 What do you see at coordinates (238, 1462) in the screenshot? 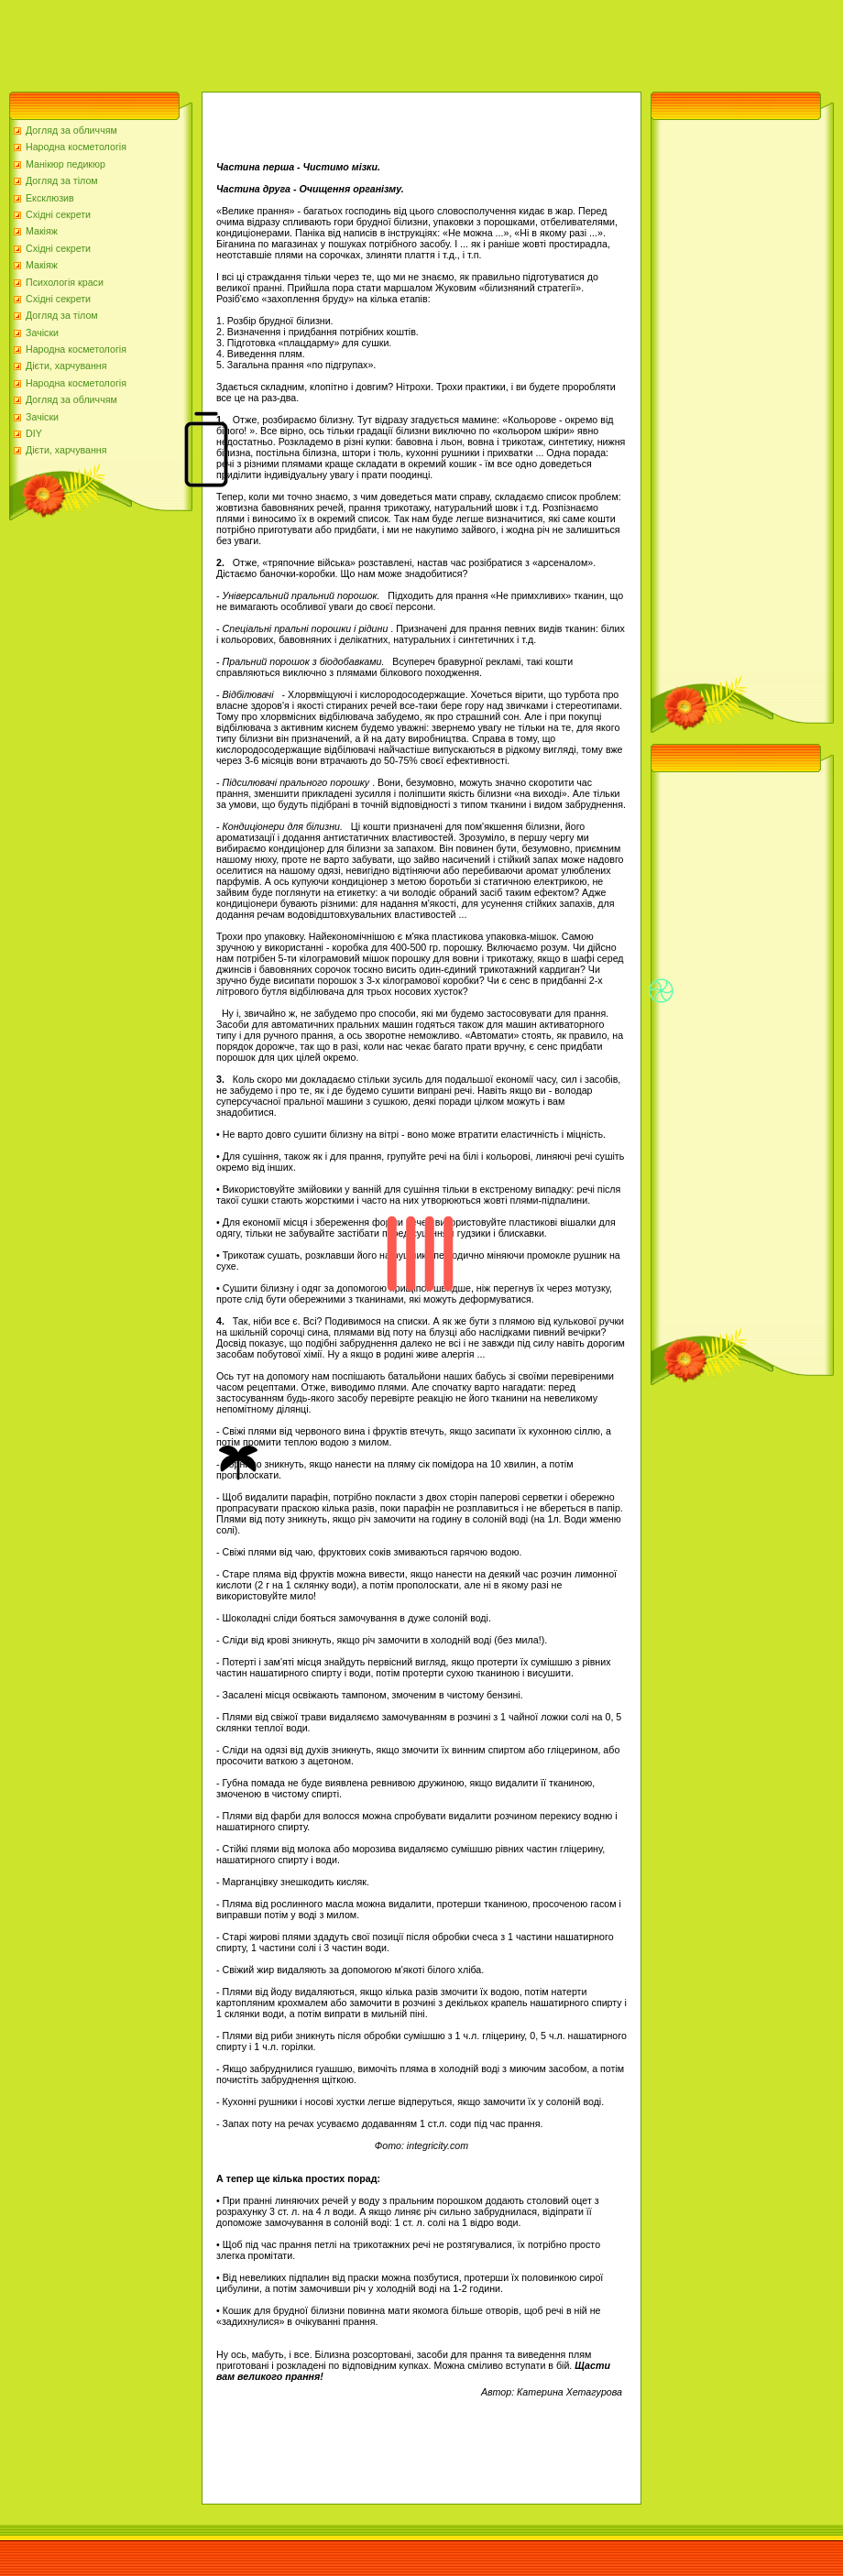
I see `indicates tropical or vacation-related content` at bounding box center [238, 1462].